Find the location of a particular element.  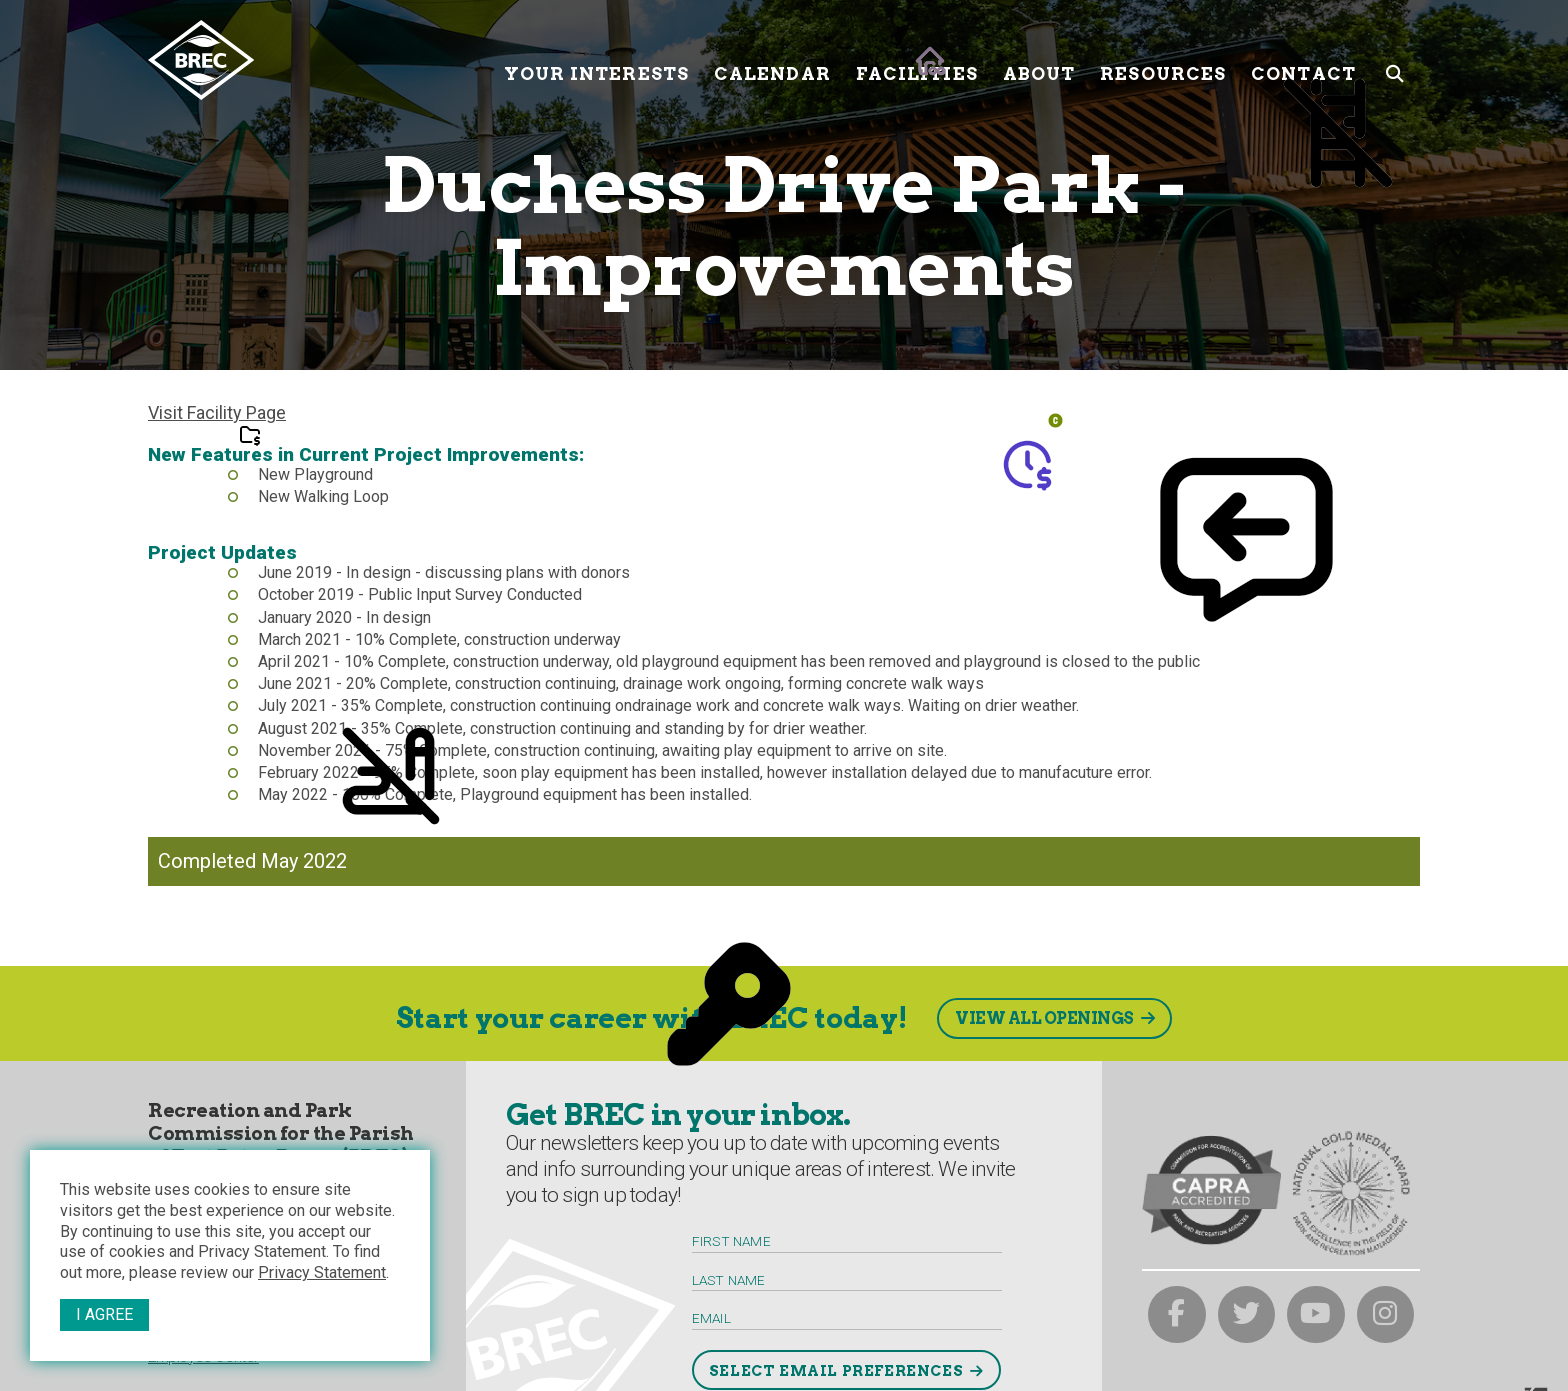

view hourly rate or time-based pricing is located at coordinates (1027, 464).